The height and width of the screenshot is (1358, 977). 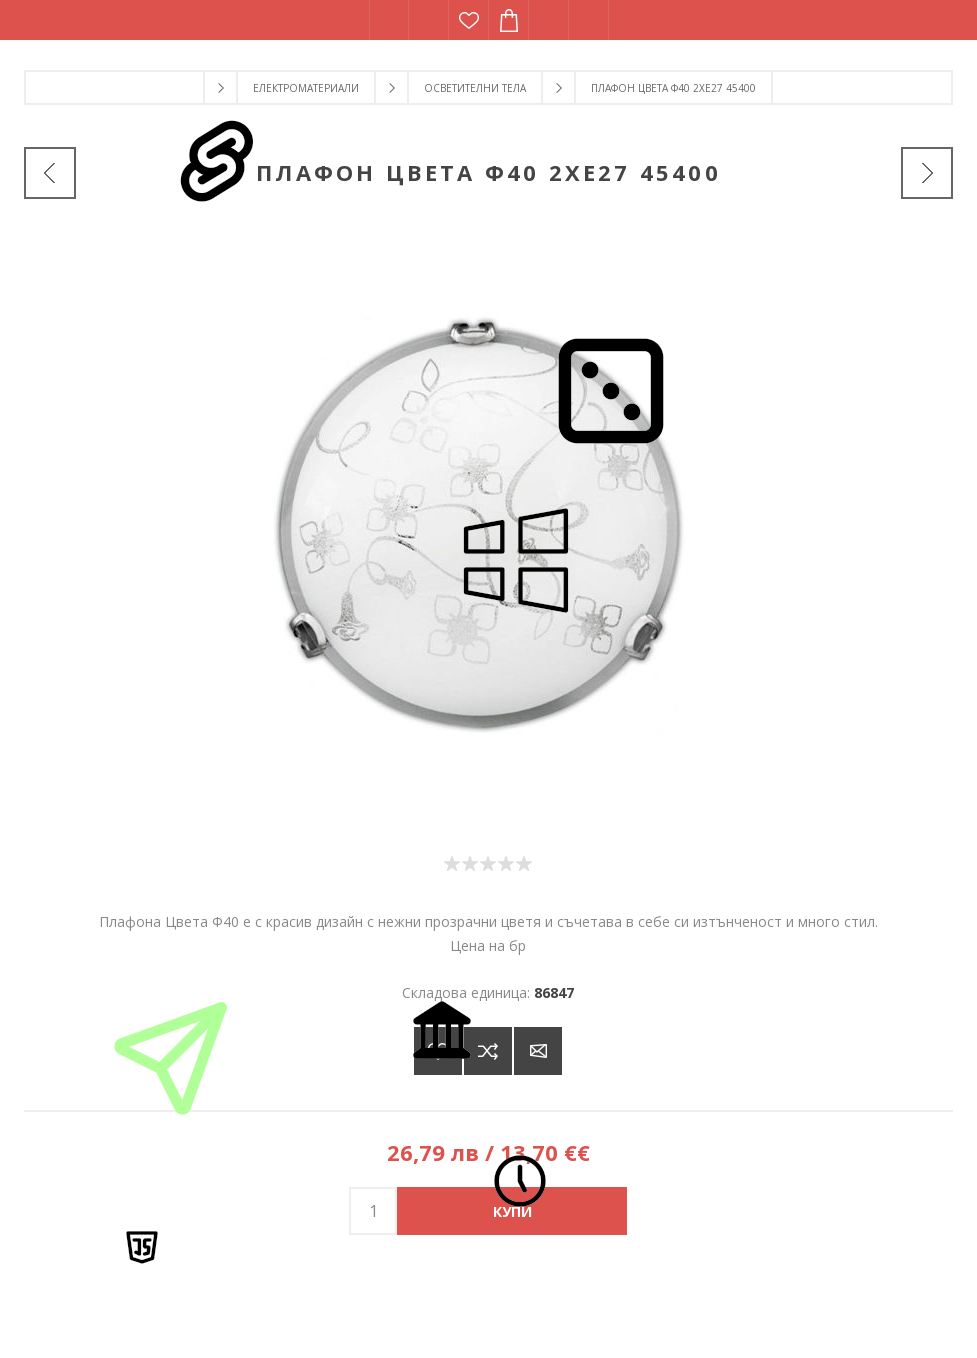 I want to click on indicates the time is 5 o'clock, so click(x=520, y=1181).